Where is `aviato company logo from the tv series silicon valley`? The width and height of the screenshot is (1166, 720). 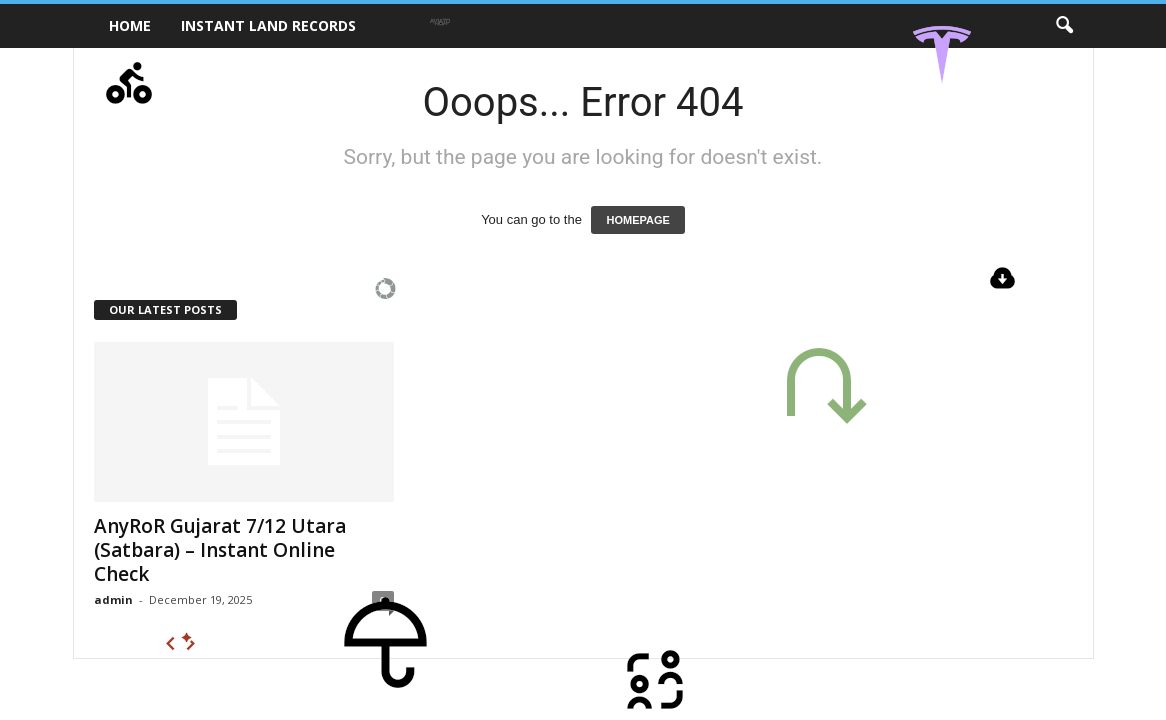 aviato company logo from the tv series silicon valley is located at coordinates (440, 22).